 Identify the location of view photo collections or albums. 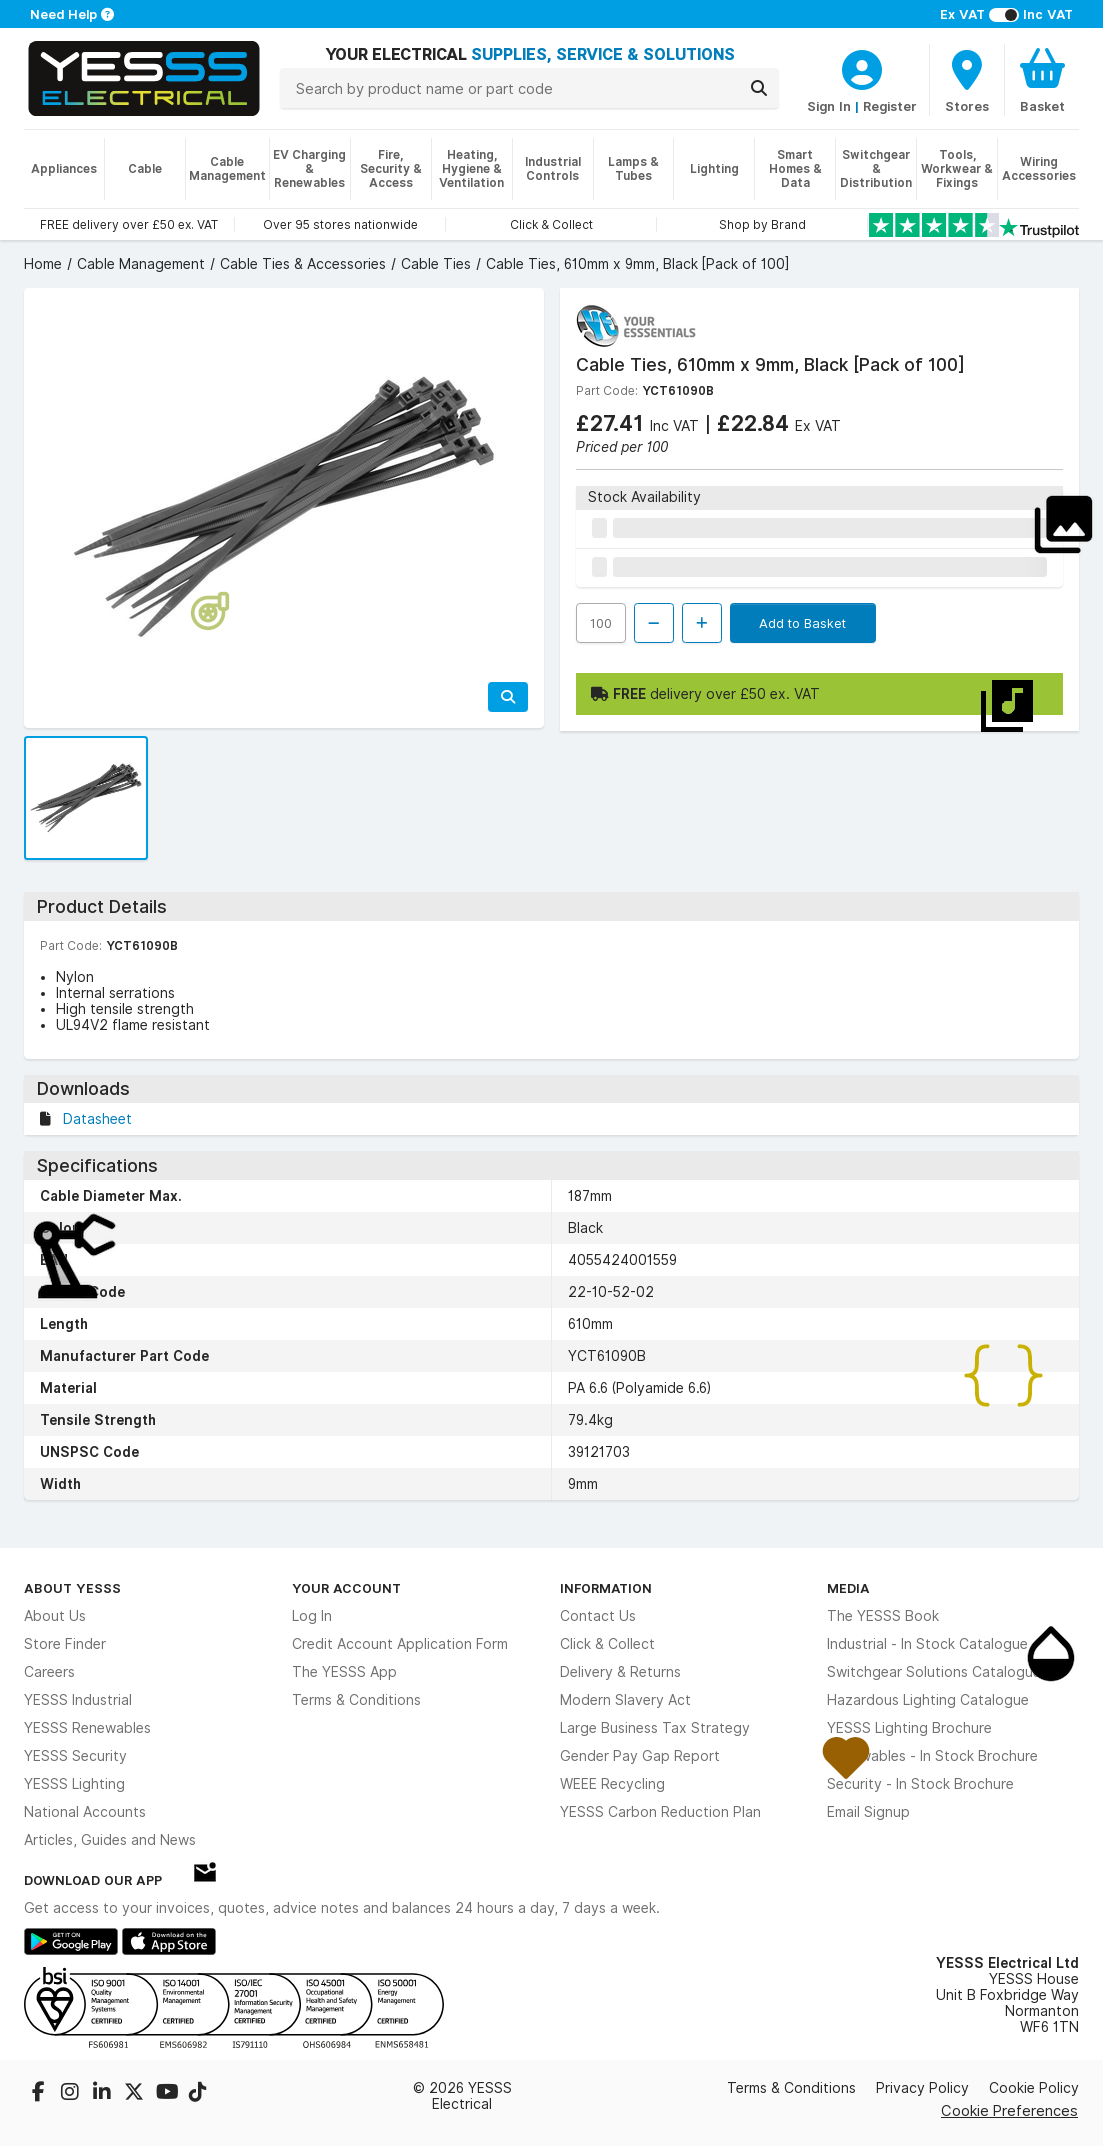
(1063, 524).